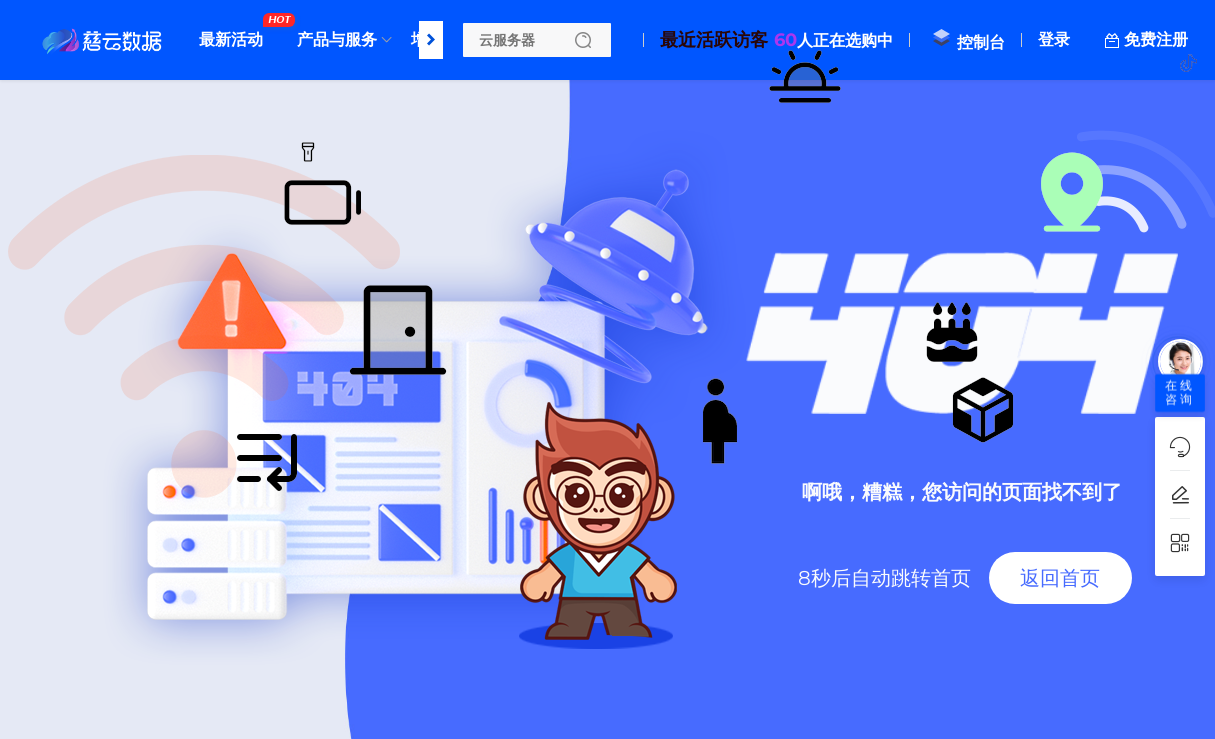 This screenshot has width=1215, height=739. What do you see at coordinates (1188, 63) in the screenshot?
I see `open the TikTok app` at bounding box center [1188, 63].